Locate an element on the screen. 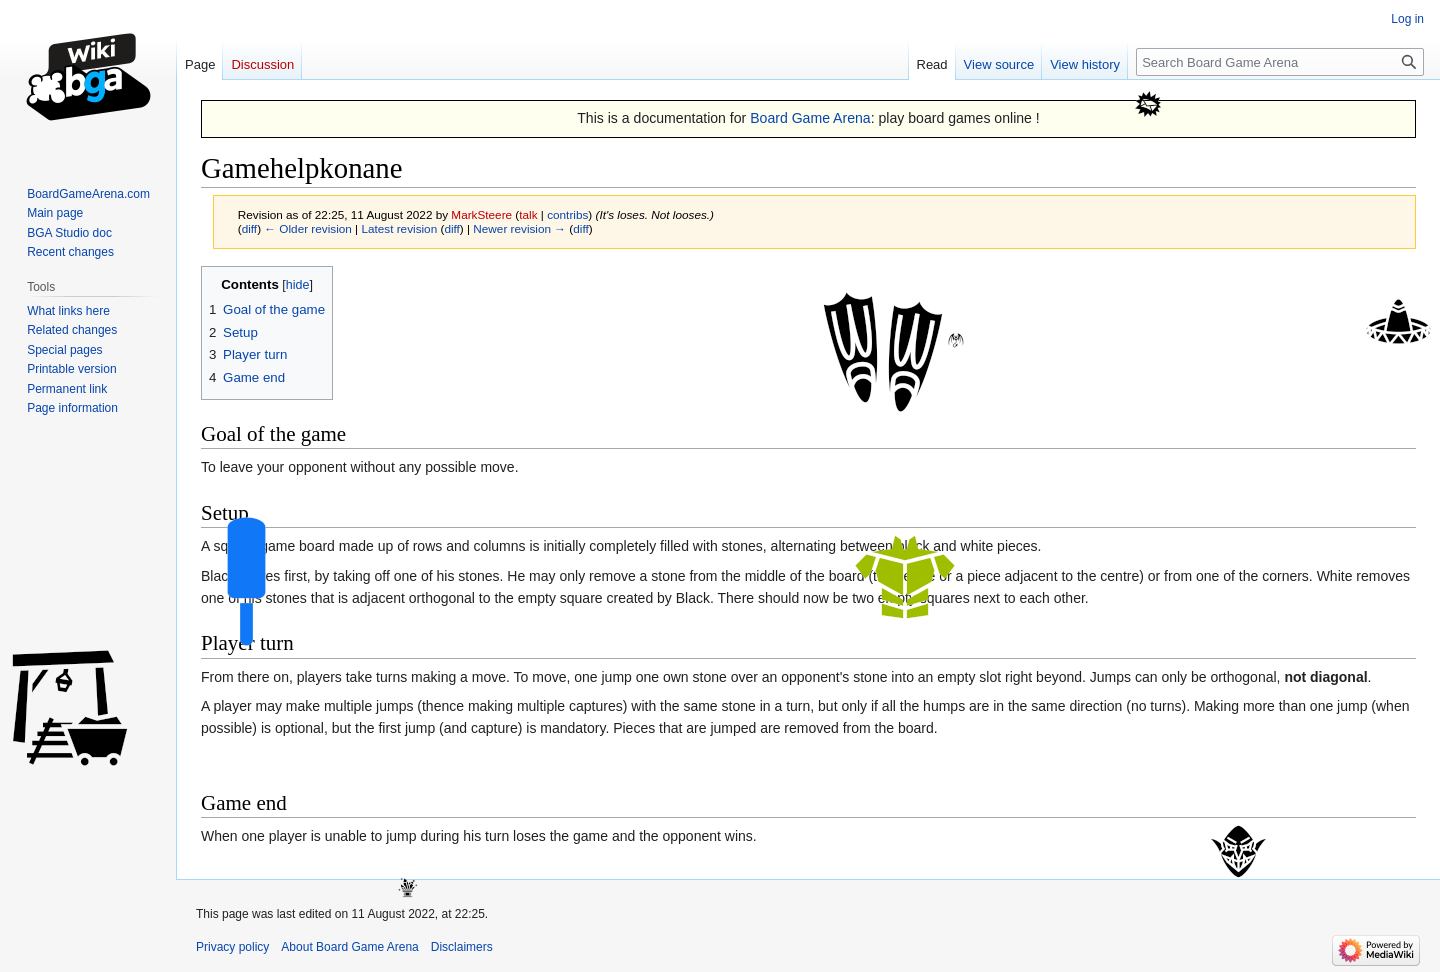  equip shoulder armor to your character is located at coordinates (905, 577).